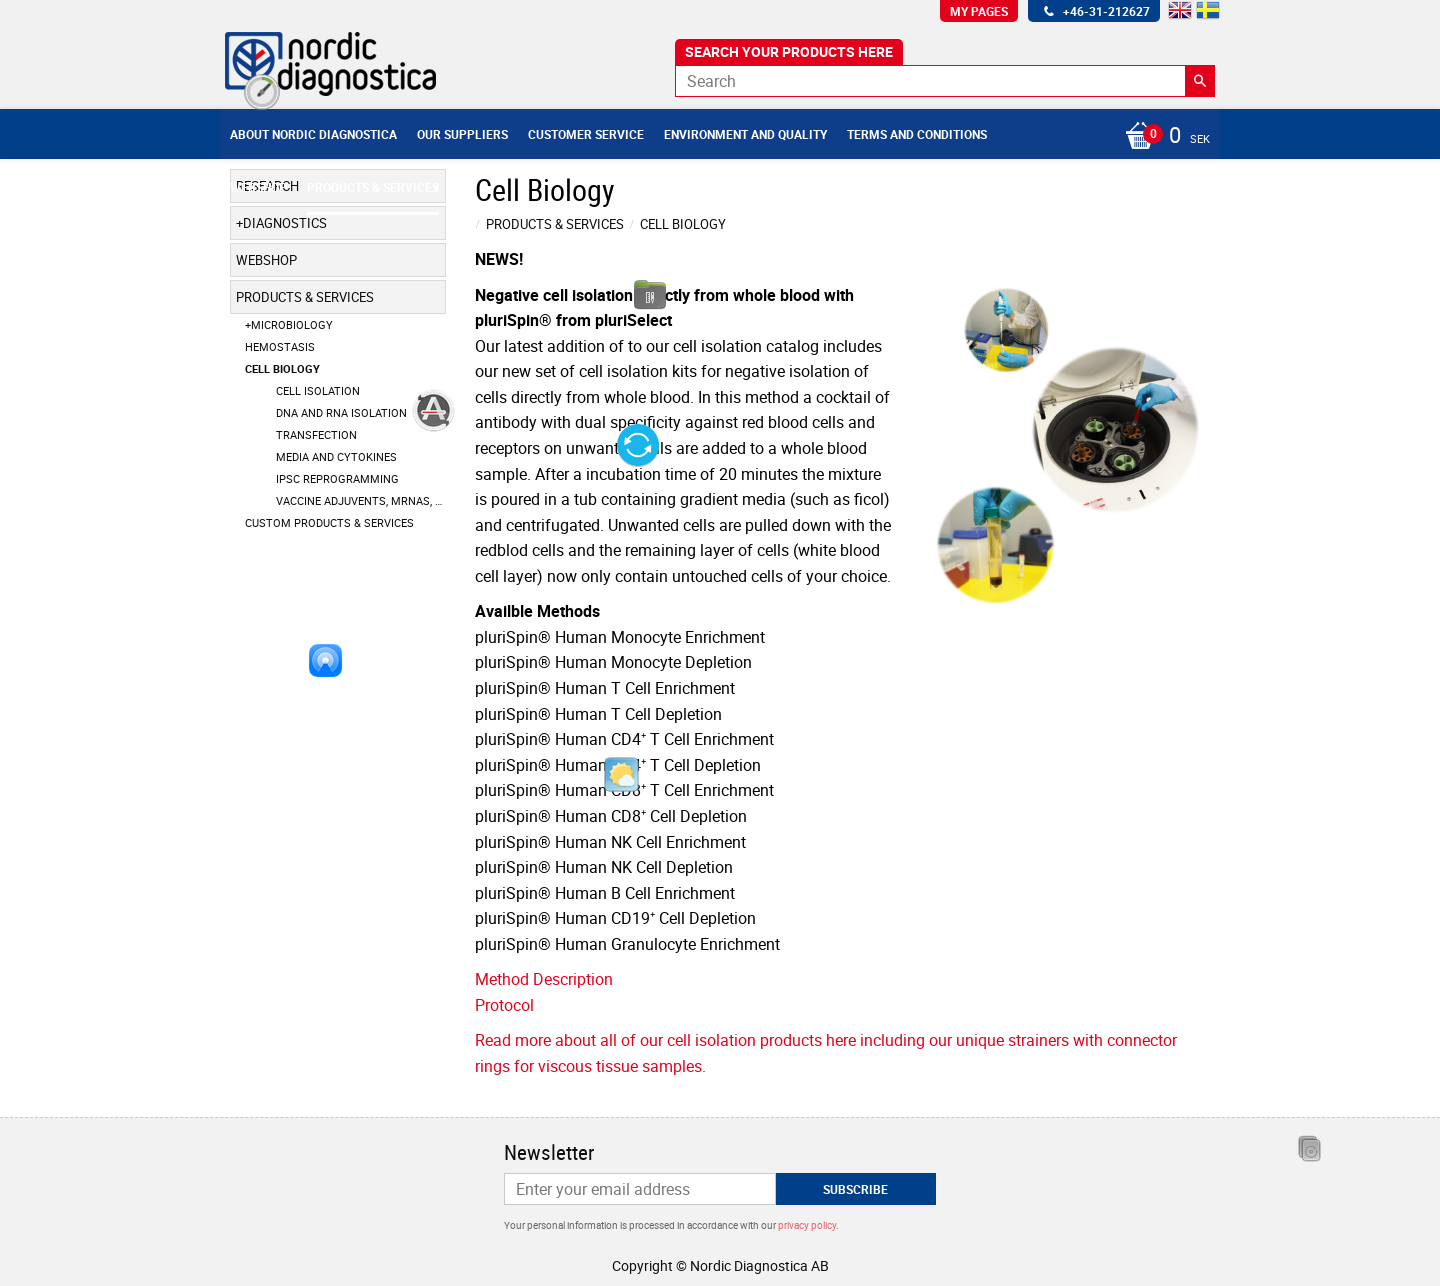  What do you see at coordinates (650, 294) in the screenshot?
I see `open templates folder` at bounding box center [650, 294].